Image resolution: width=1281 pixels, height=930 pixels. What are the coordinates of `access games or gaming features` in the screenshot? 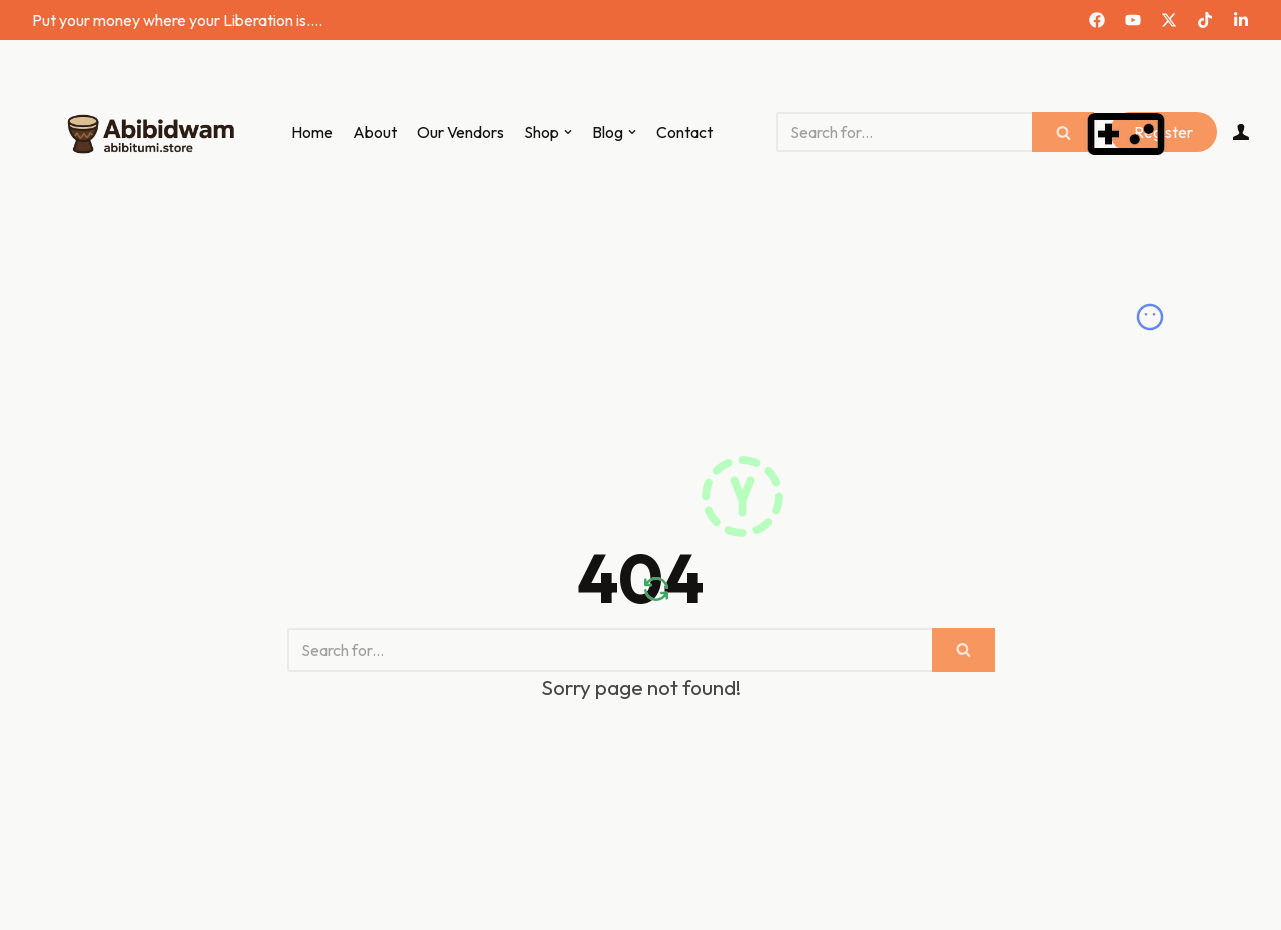 It's located at (1126, 134).